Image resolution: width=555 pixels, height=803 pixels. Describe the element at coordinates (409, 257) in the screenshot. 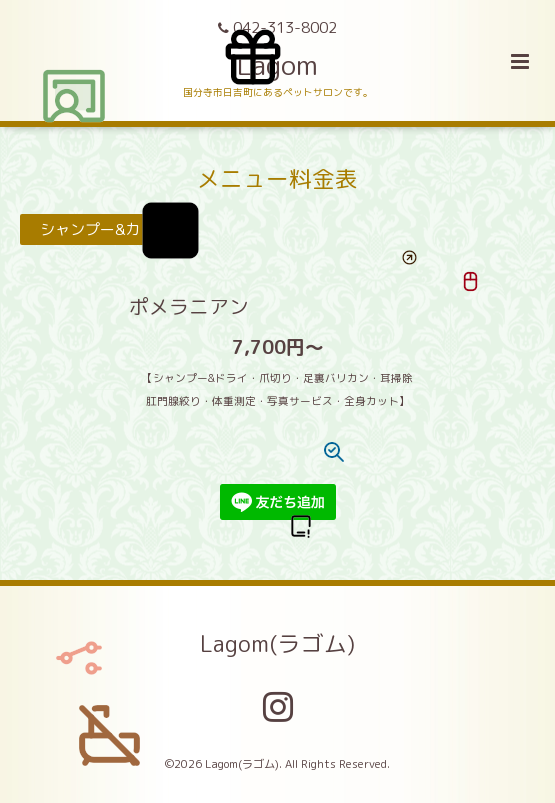

I see `open link in new tab or window` at that location.